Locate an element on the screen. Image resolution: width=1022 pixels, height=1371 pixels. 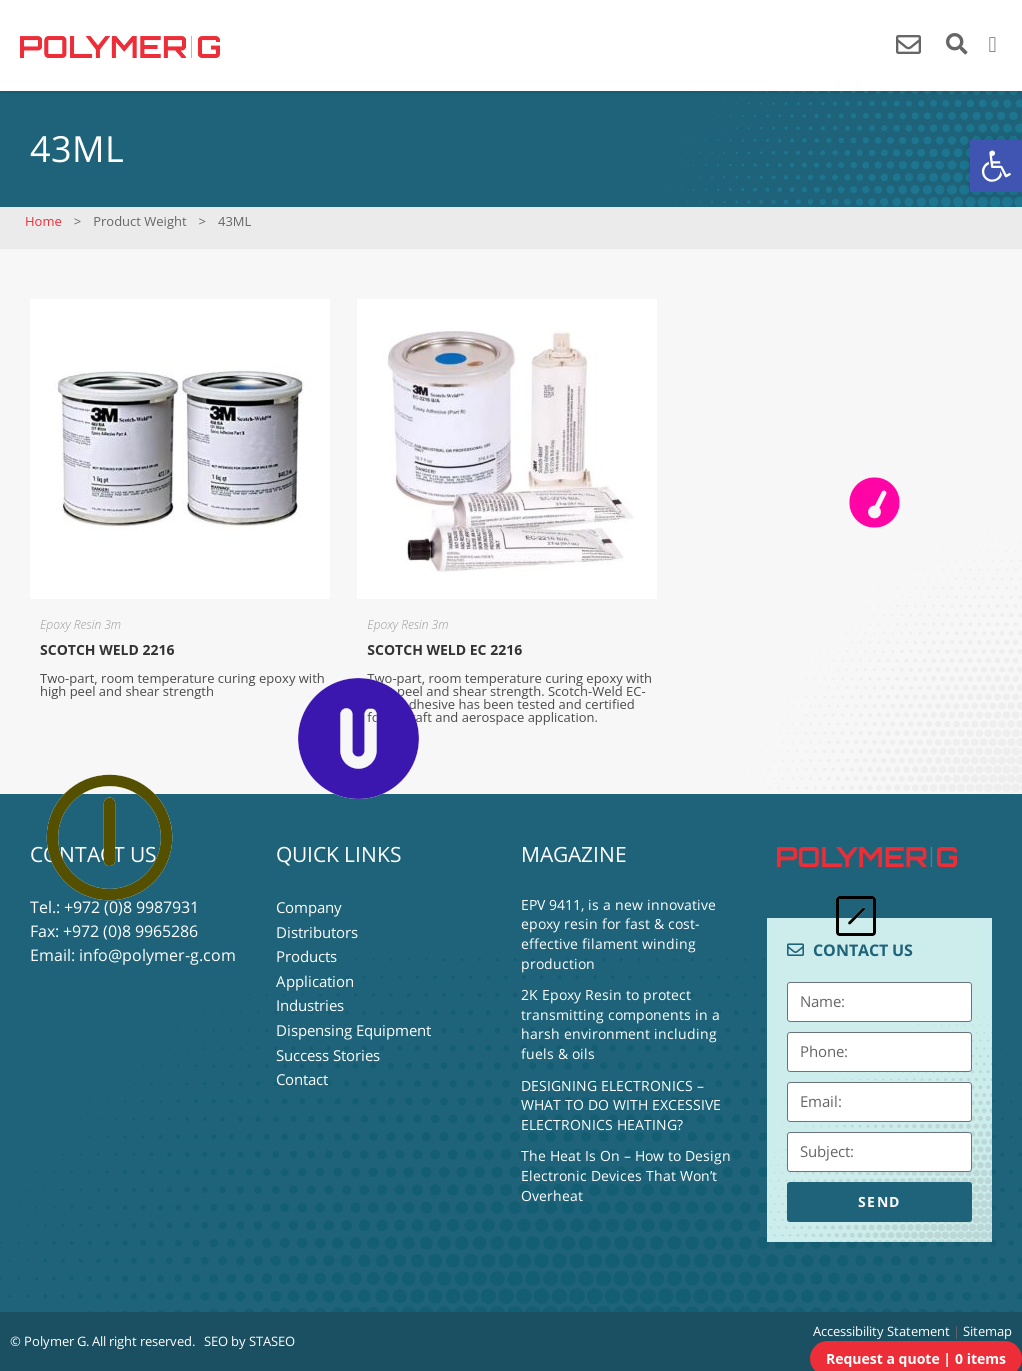
indicates 6 o'clock time is located at coordinates (109, 837).